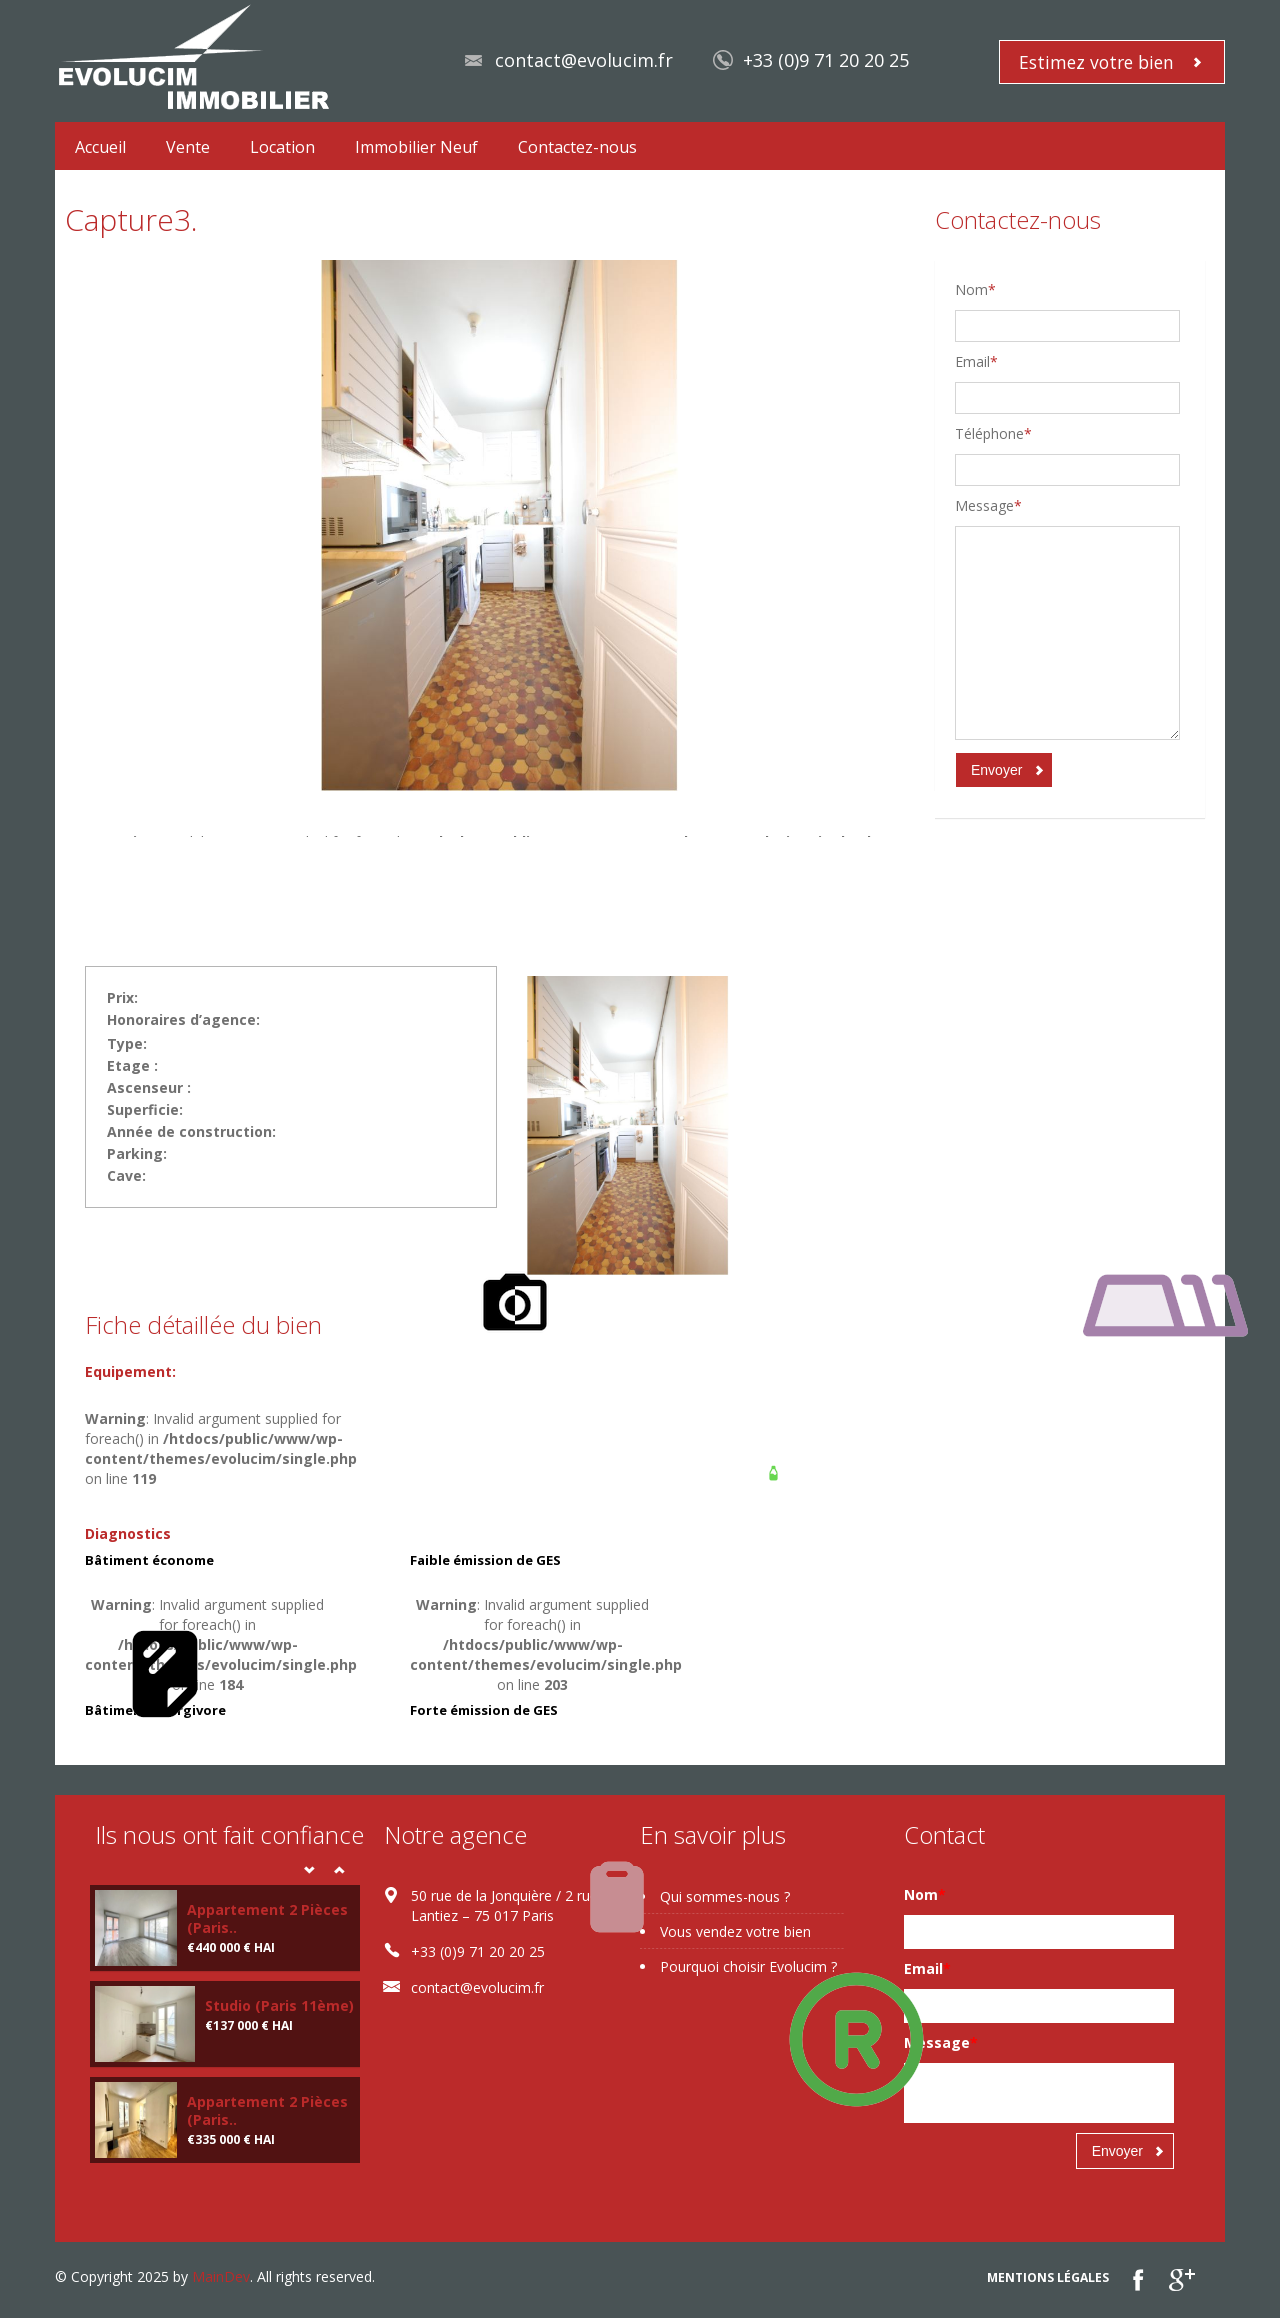  I want to click on view beverage or drink options, so click(773, 1473).